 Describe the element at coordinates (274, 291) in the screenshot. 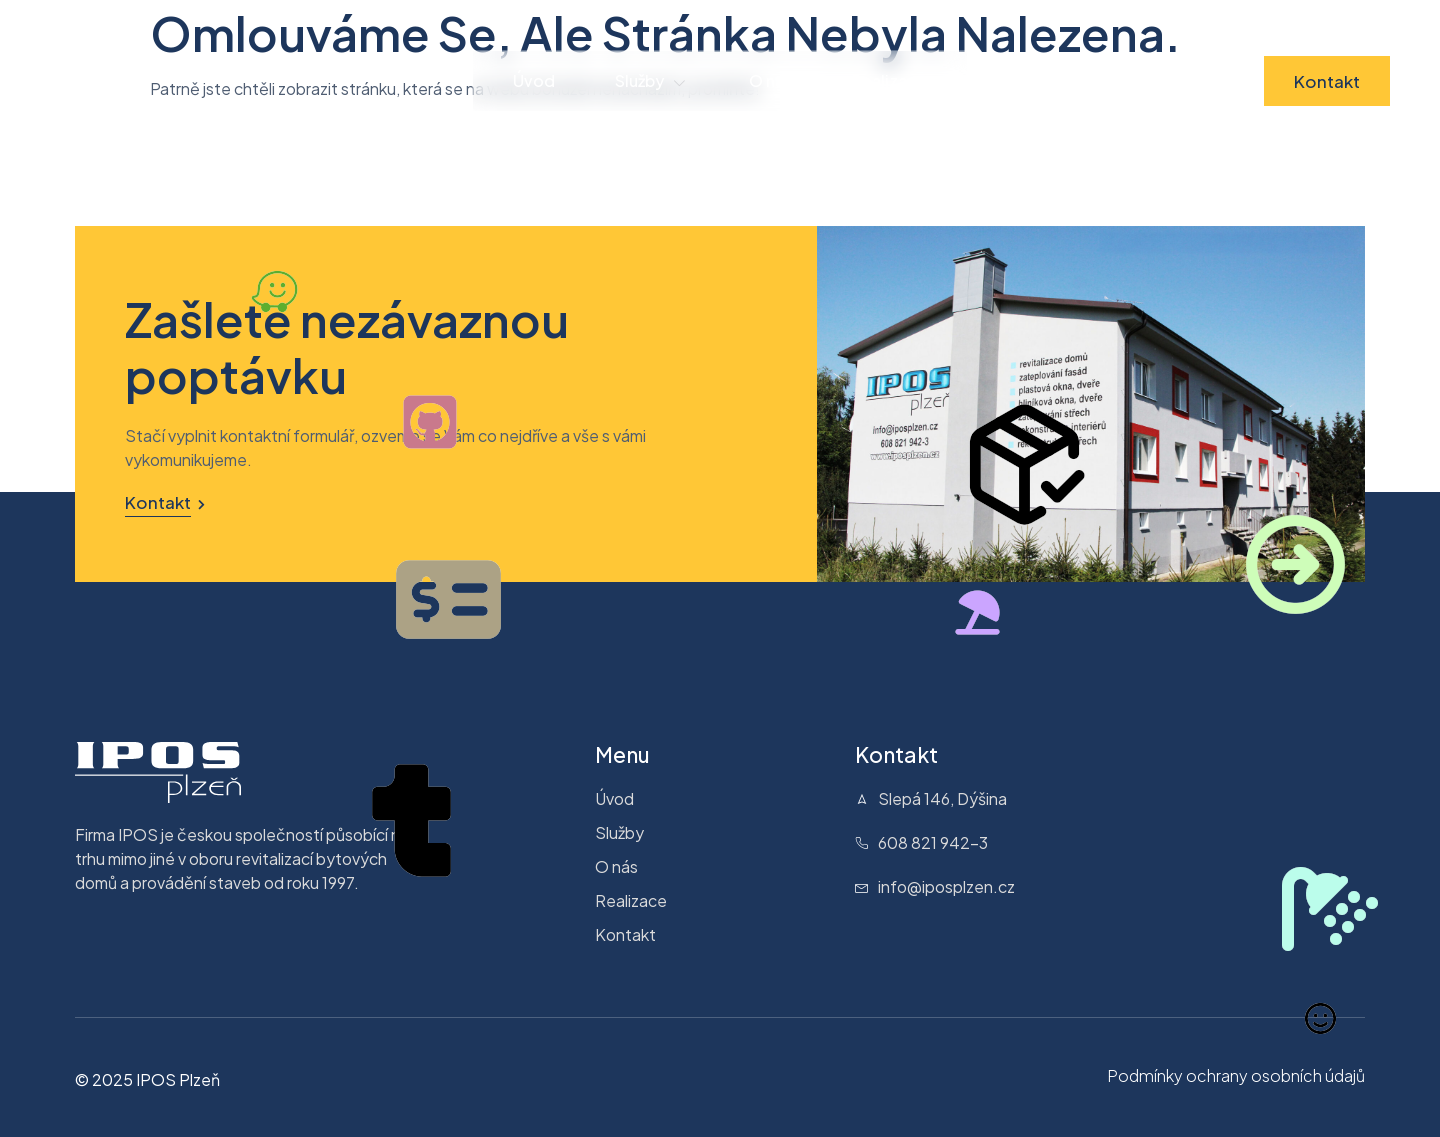

I see `open Waze navigation app` at that location.